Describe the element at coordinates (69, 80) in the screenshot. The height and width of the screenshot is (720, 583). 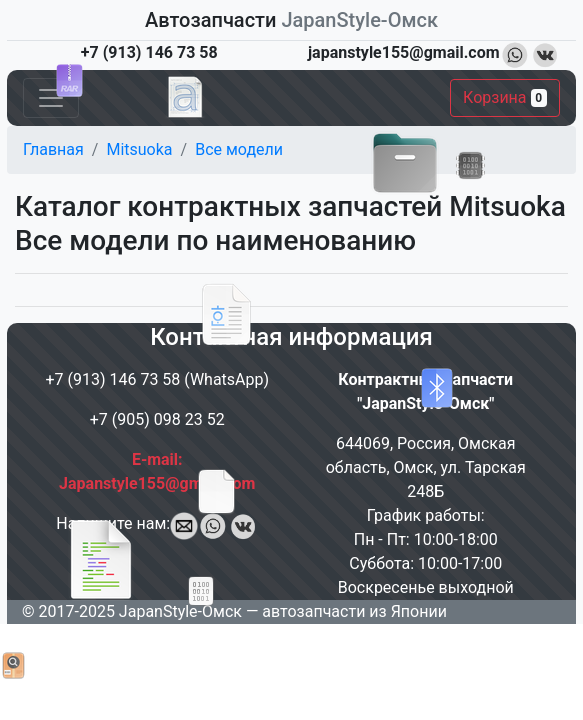
I see `a compressed RAR archive file` at that location.